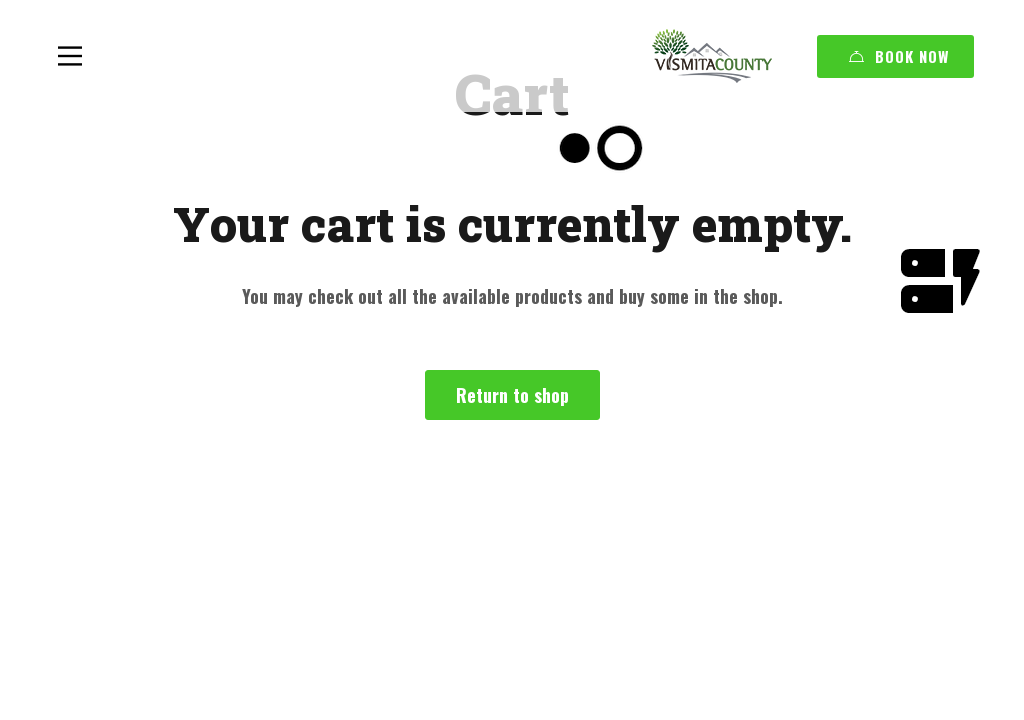 The image size is (1024, 720). Describe the element at coordinates (941, 281) in the screenshot. I see `access dynamic or auto-generated forms` at that location.